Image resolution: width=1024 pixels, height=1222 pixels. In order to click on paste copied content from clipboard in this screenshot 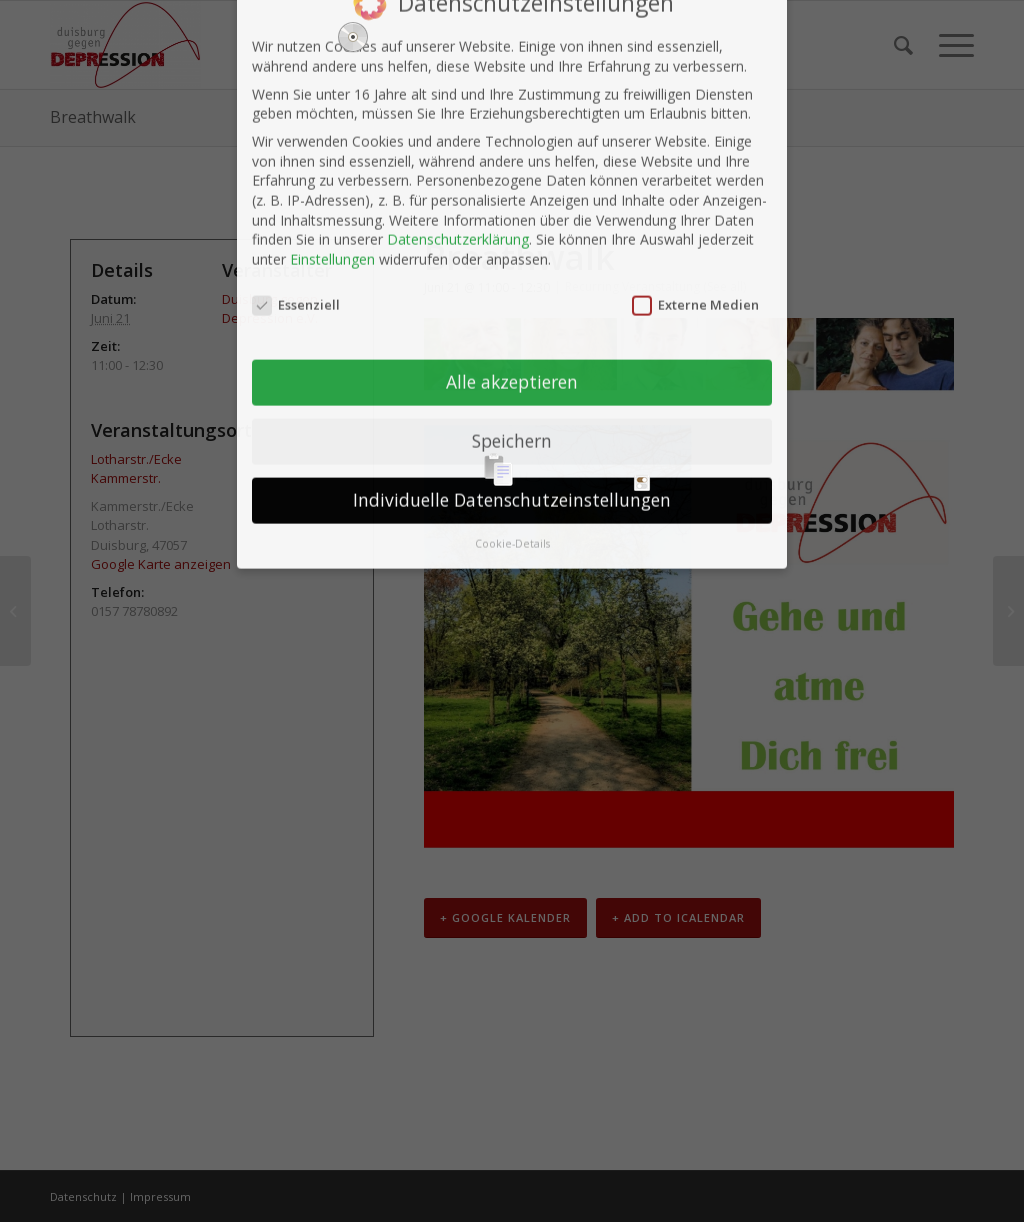, I will do `click(498, 469)`.